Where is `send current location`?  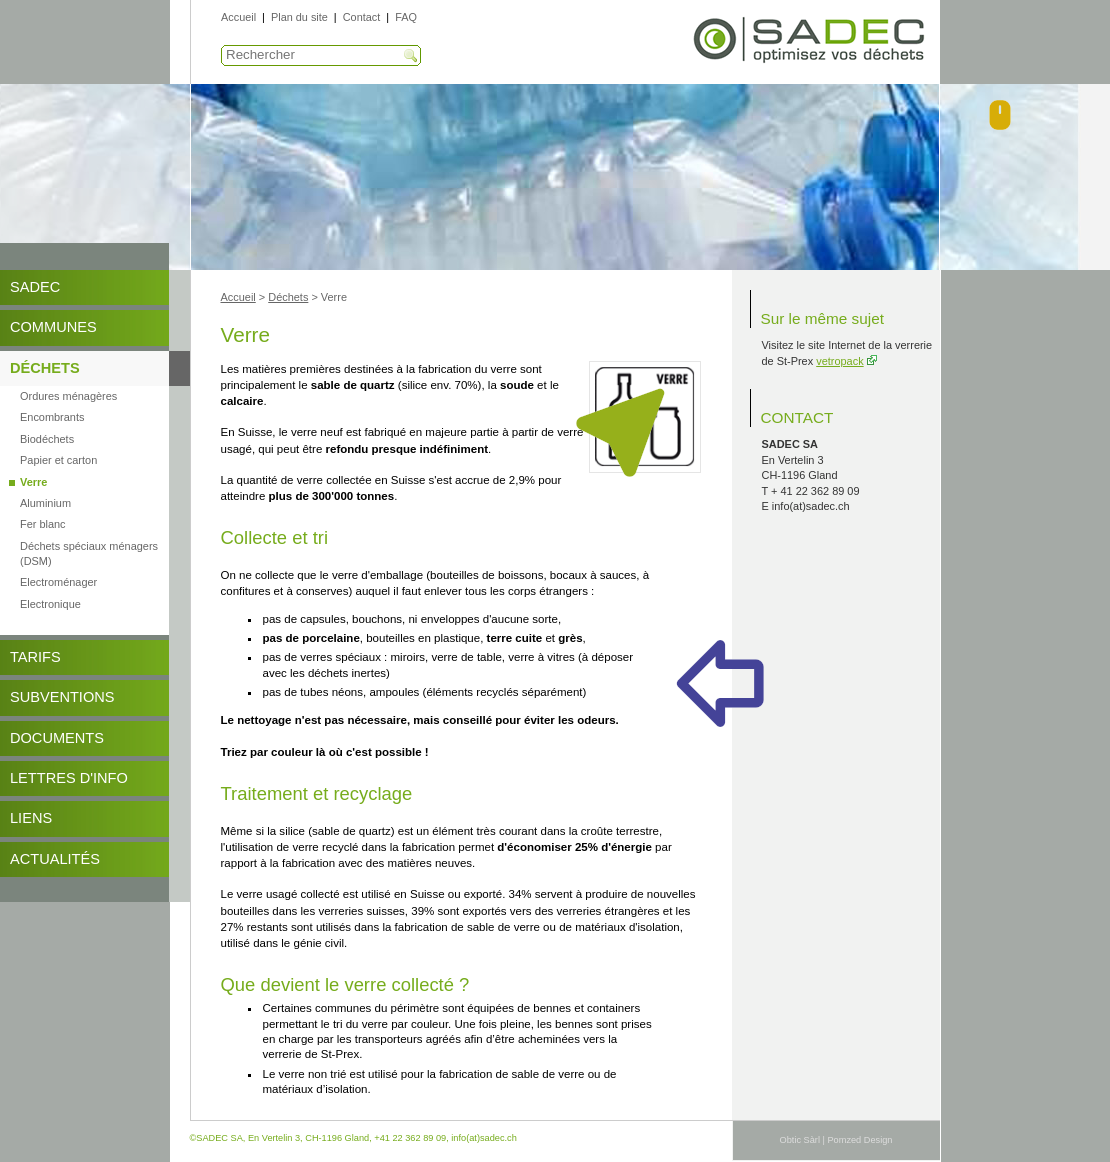
send current location is located at coordinates (621, 432).